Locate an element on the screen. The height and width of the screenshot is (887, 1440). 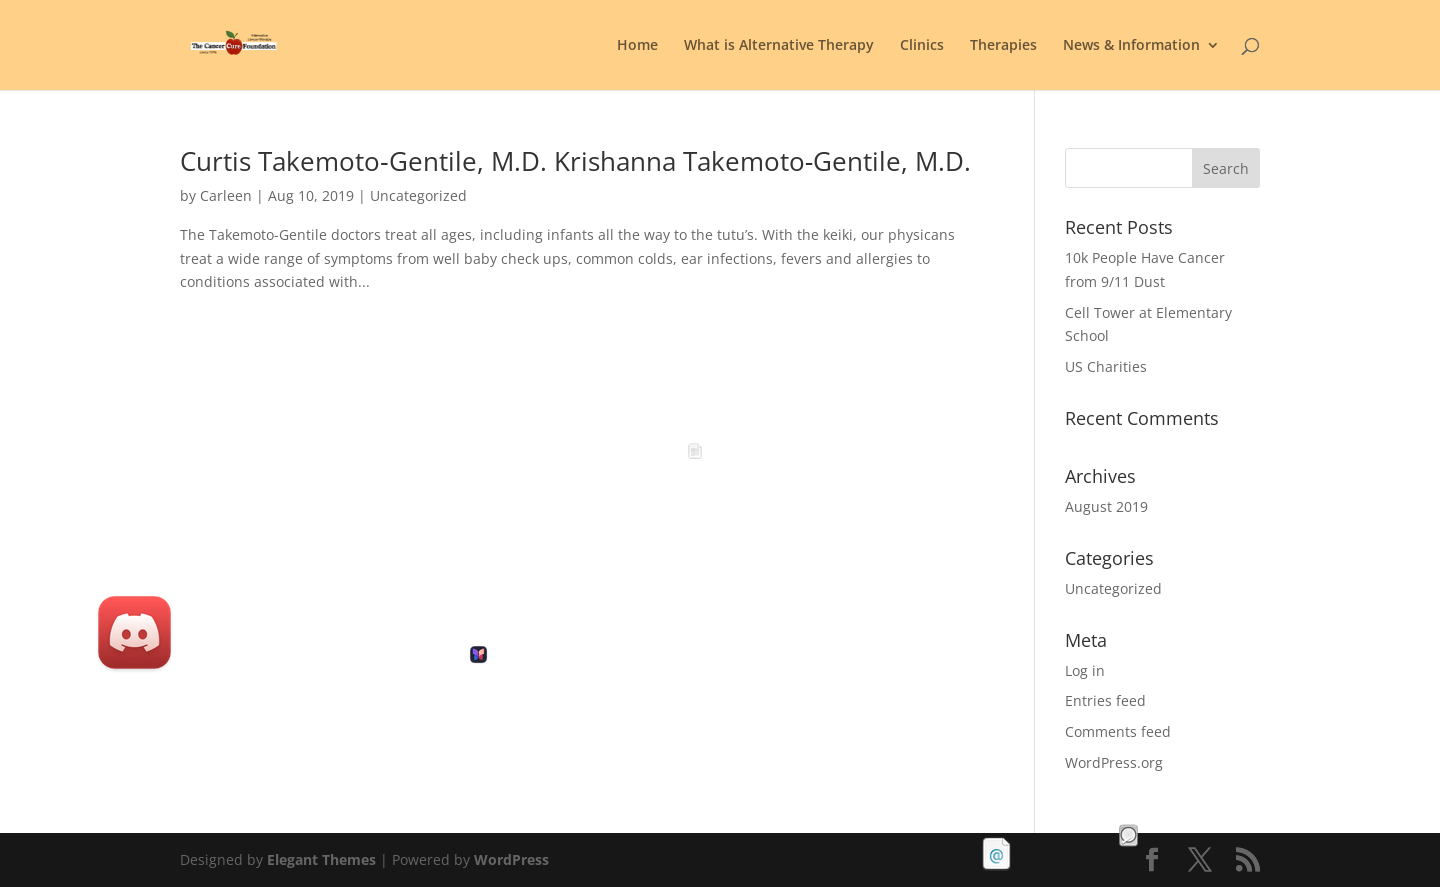
open the journal app is located at coordinates (478, 654).